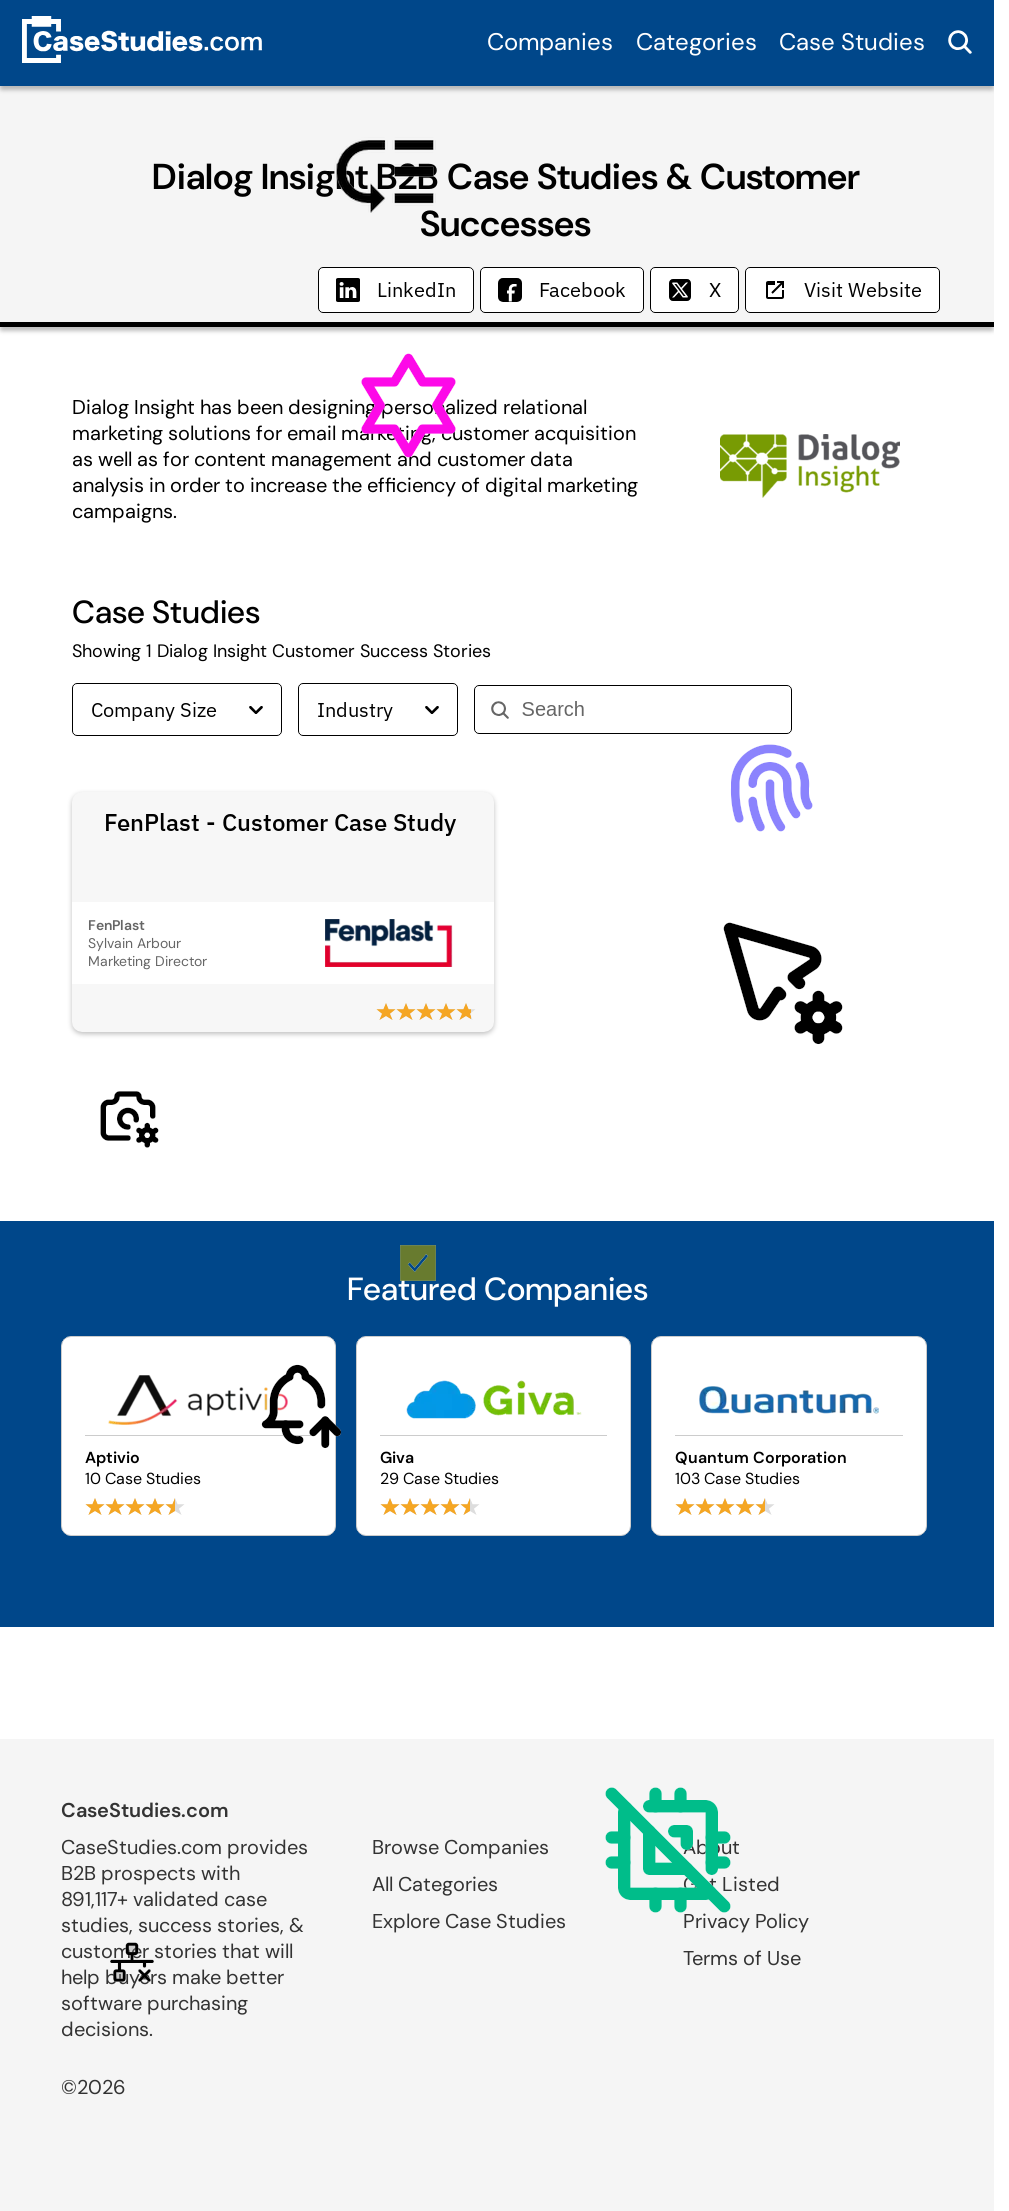  Describe the element at coordinates (132, 1963) in the screenshot. I see `network connection error or failure` at that location.